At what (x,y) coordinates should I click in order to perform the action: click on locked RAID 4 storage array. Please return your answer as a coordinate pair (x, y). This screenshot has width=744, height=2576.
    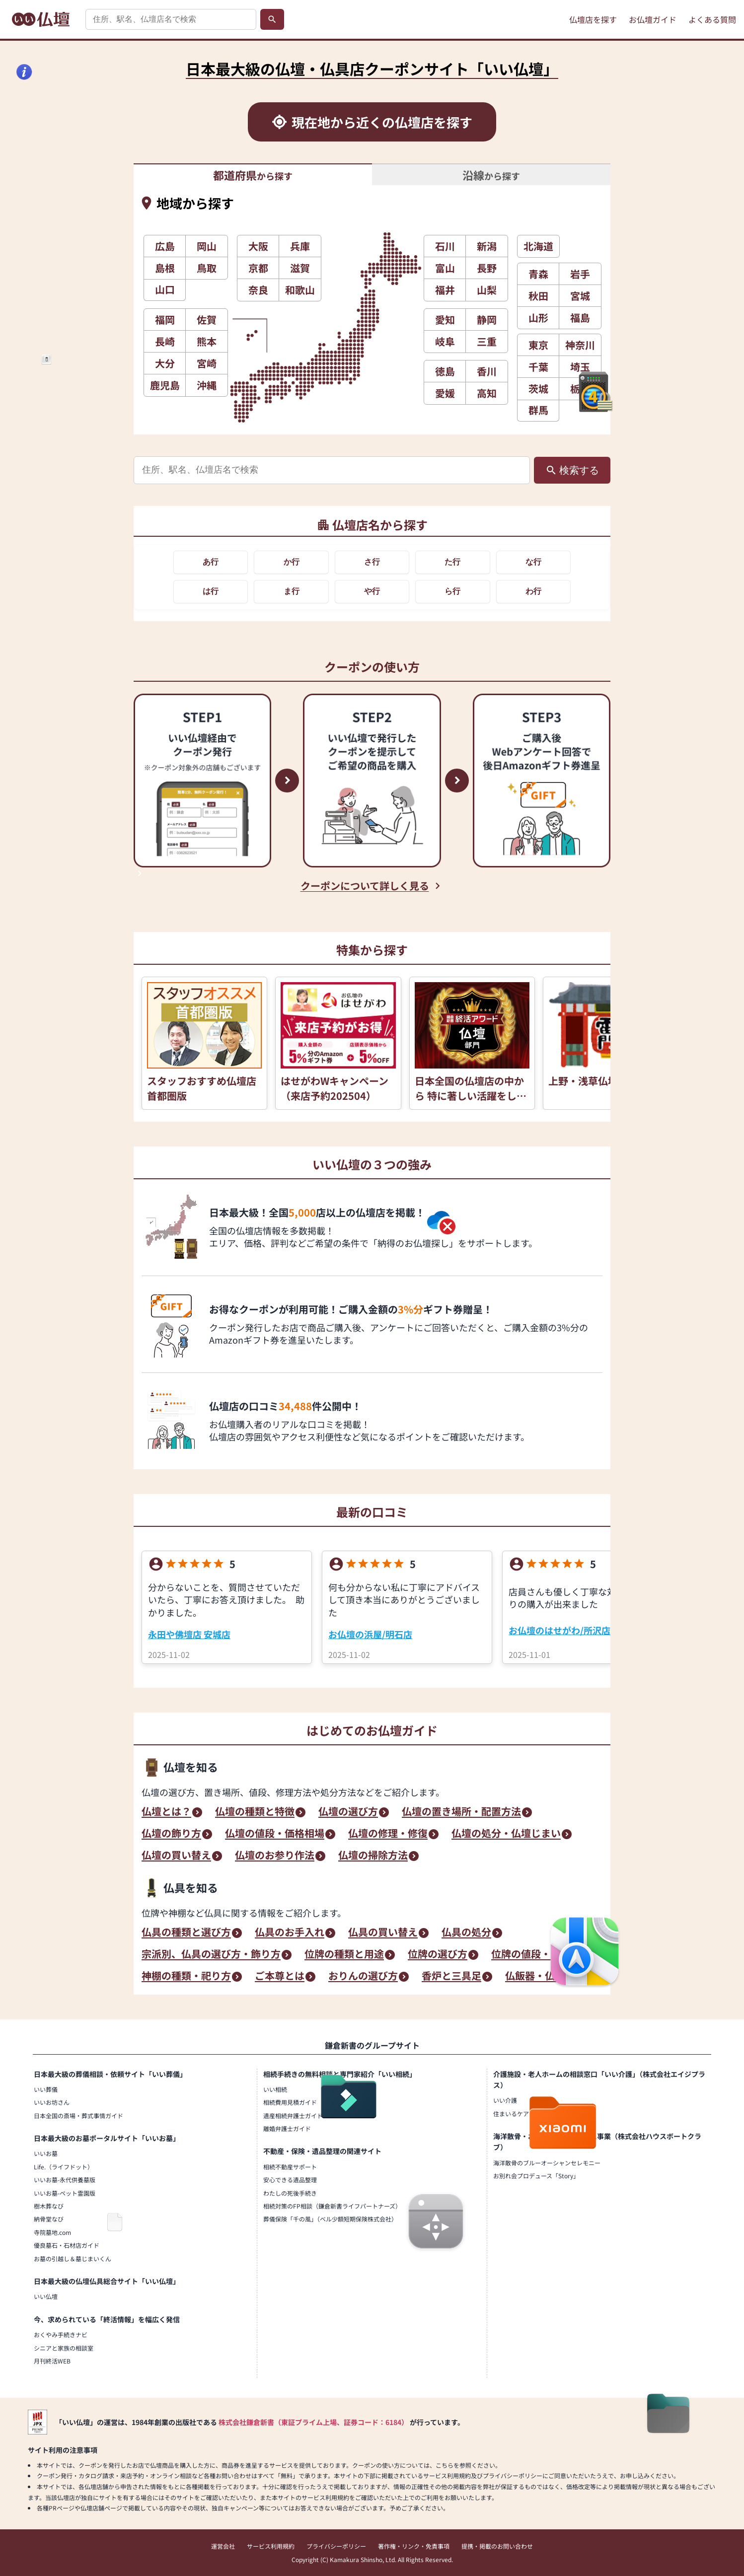
    Looking at the image, I should click on (594, 392).